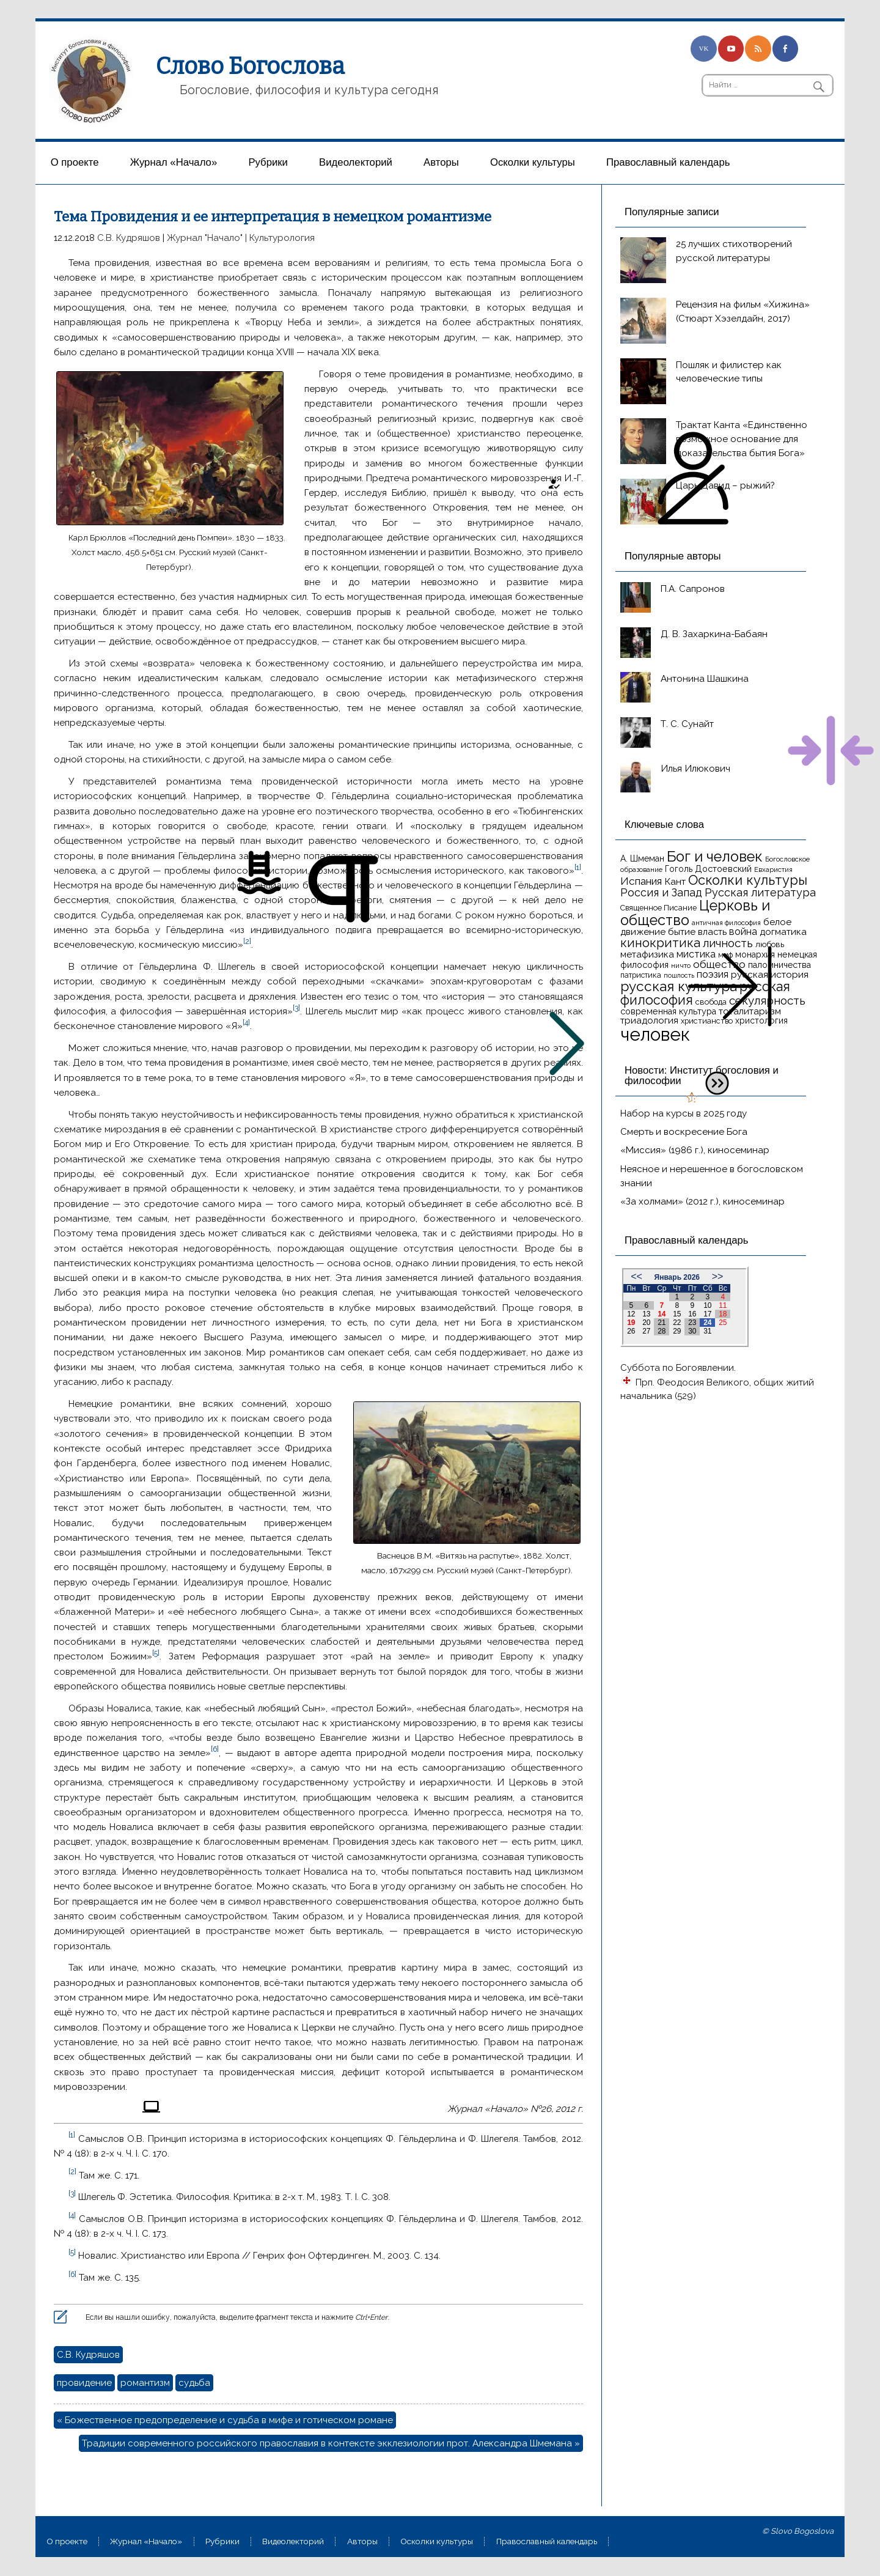 This screenshot has height=2576, width=880. Describe the element at coordinates (554, 484) in the screenshot. I see `verify or approve a user account` at that location.